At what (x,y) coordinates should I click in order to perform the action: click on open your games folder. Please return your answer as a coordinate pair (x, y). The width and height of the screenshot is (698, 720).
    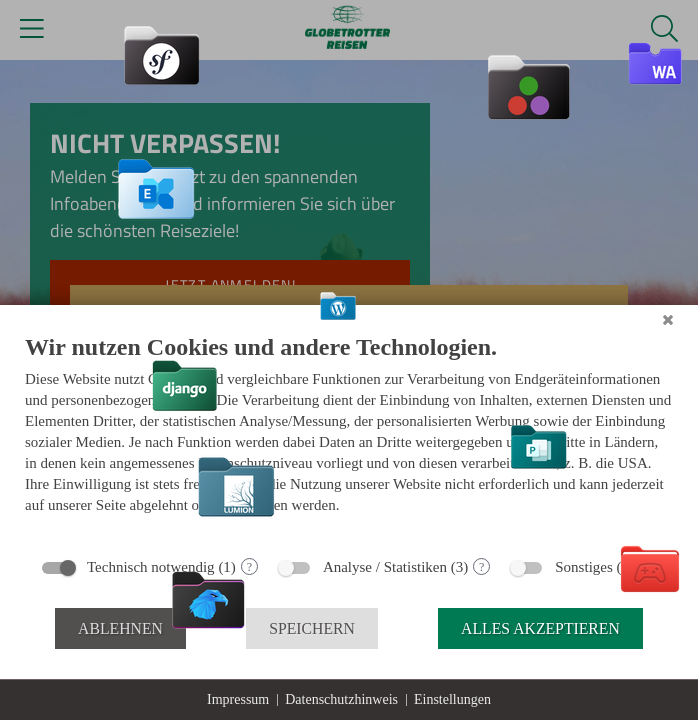
    Looking at the image, I should click on (650, 569).